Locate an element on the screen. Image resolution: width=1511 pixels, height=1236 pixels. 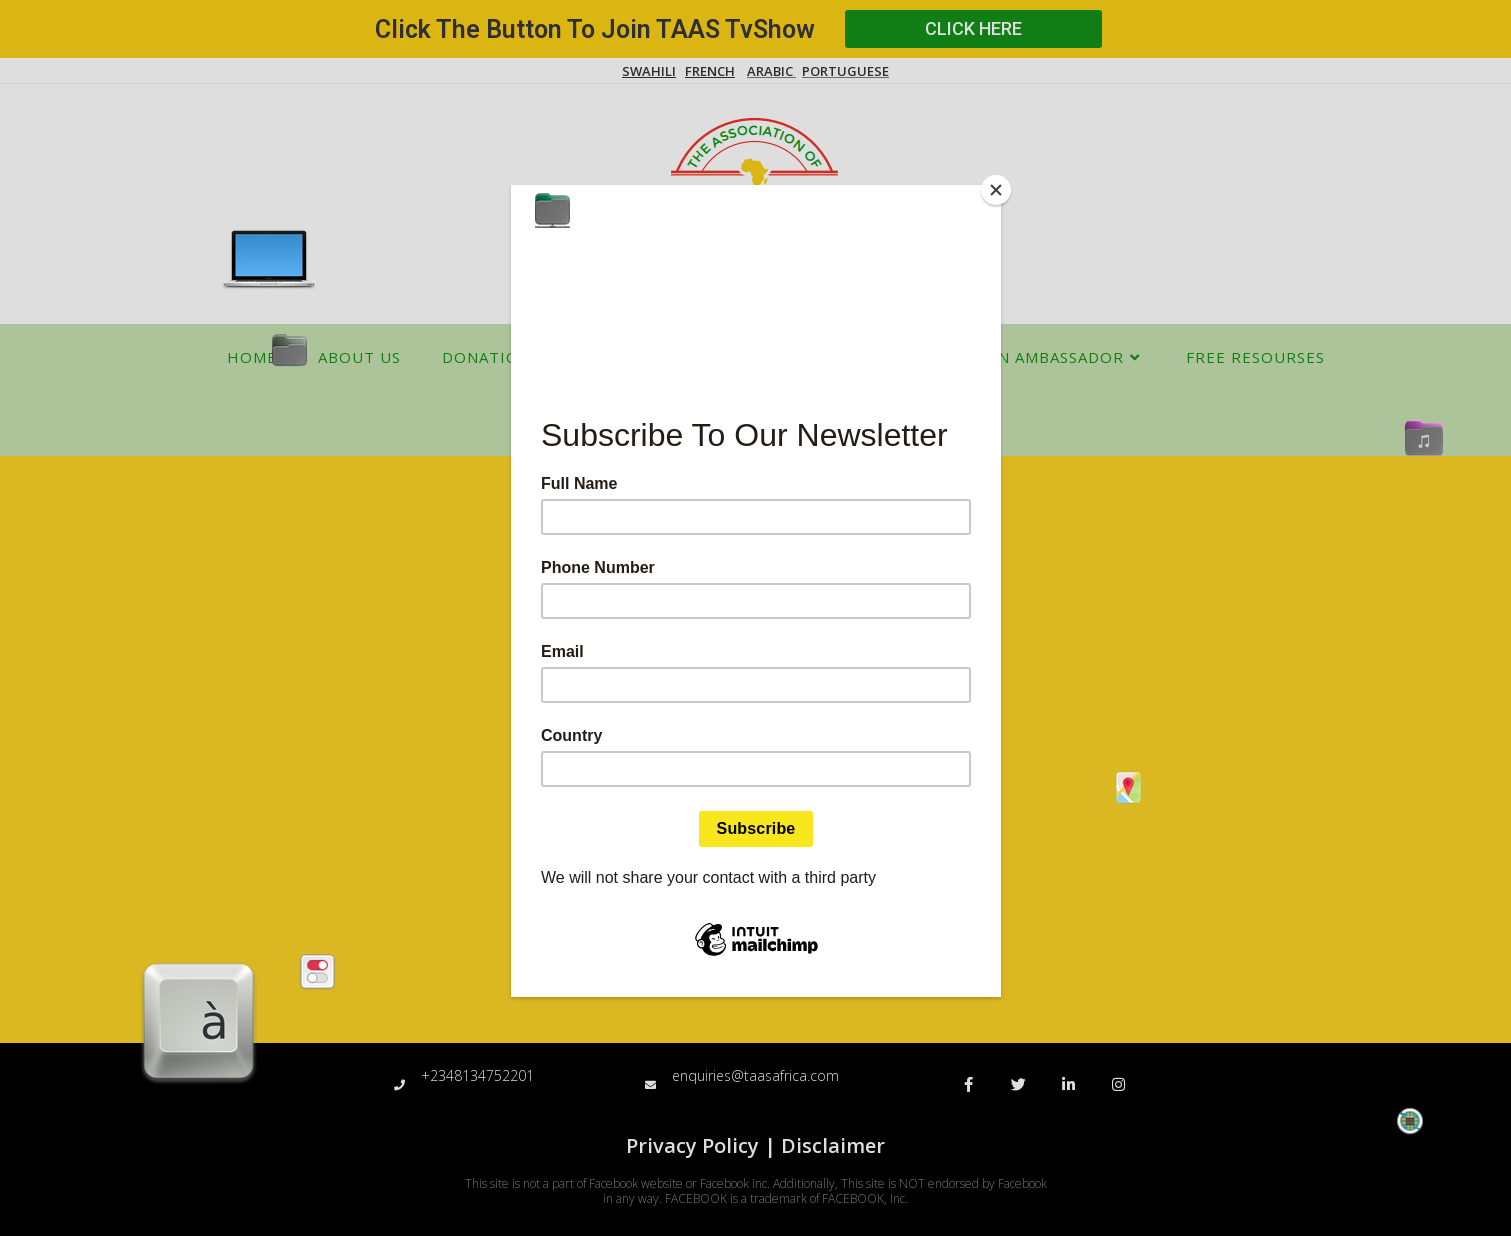
open your music folder is located at coordinates (1424, 438).